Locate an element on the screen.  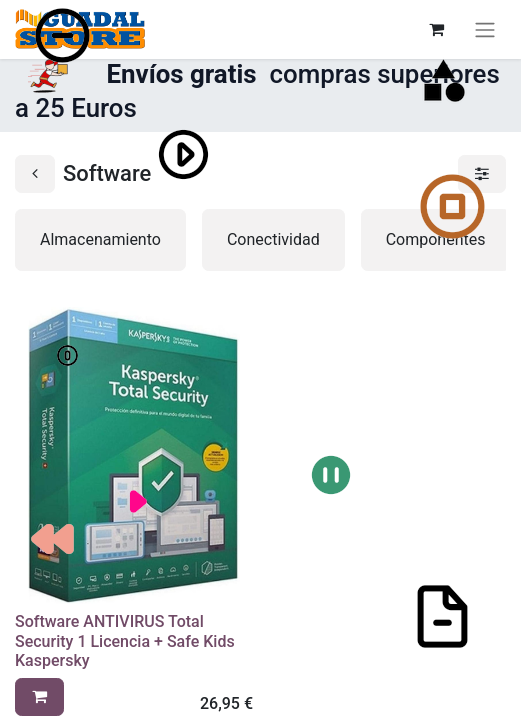
pause media playback is located at coordinates (331, 475).